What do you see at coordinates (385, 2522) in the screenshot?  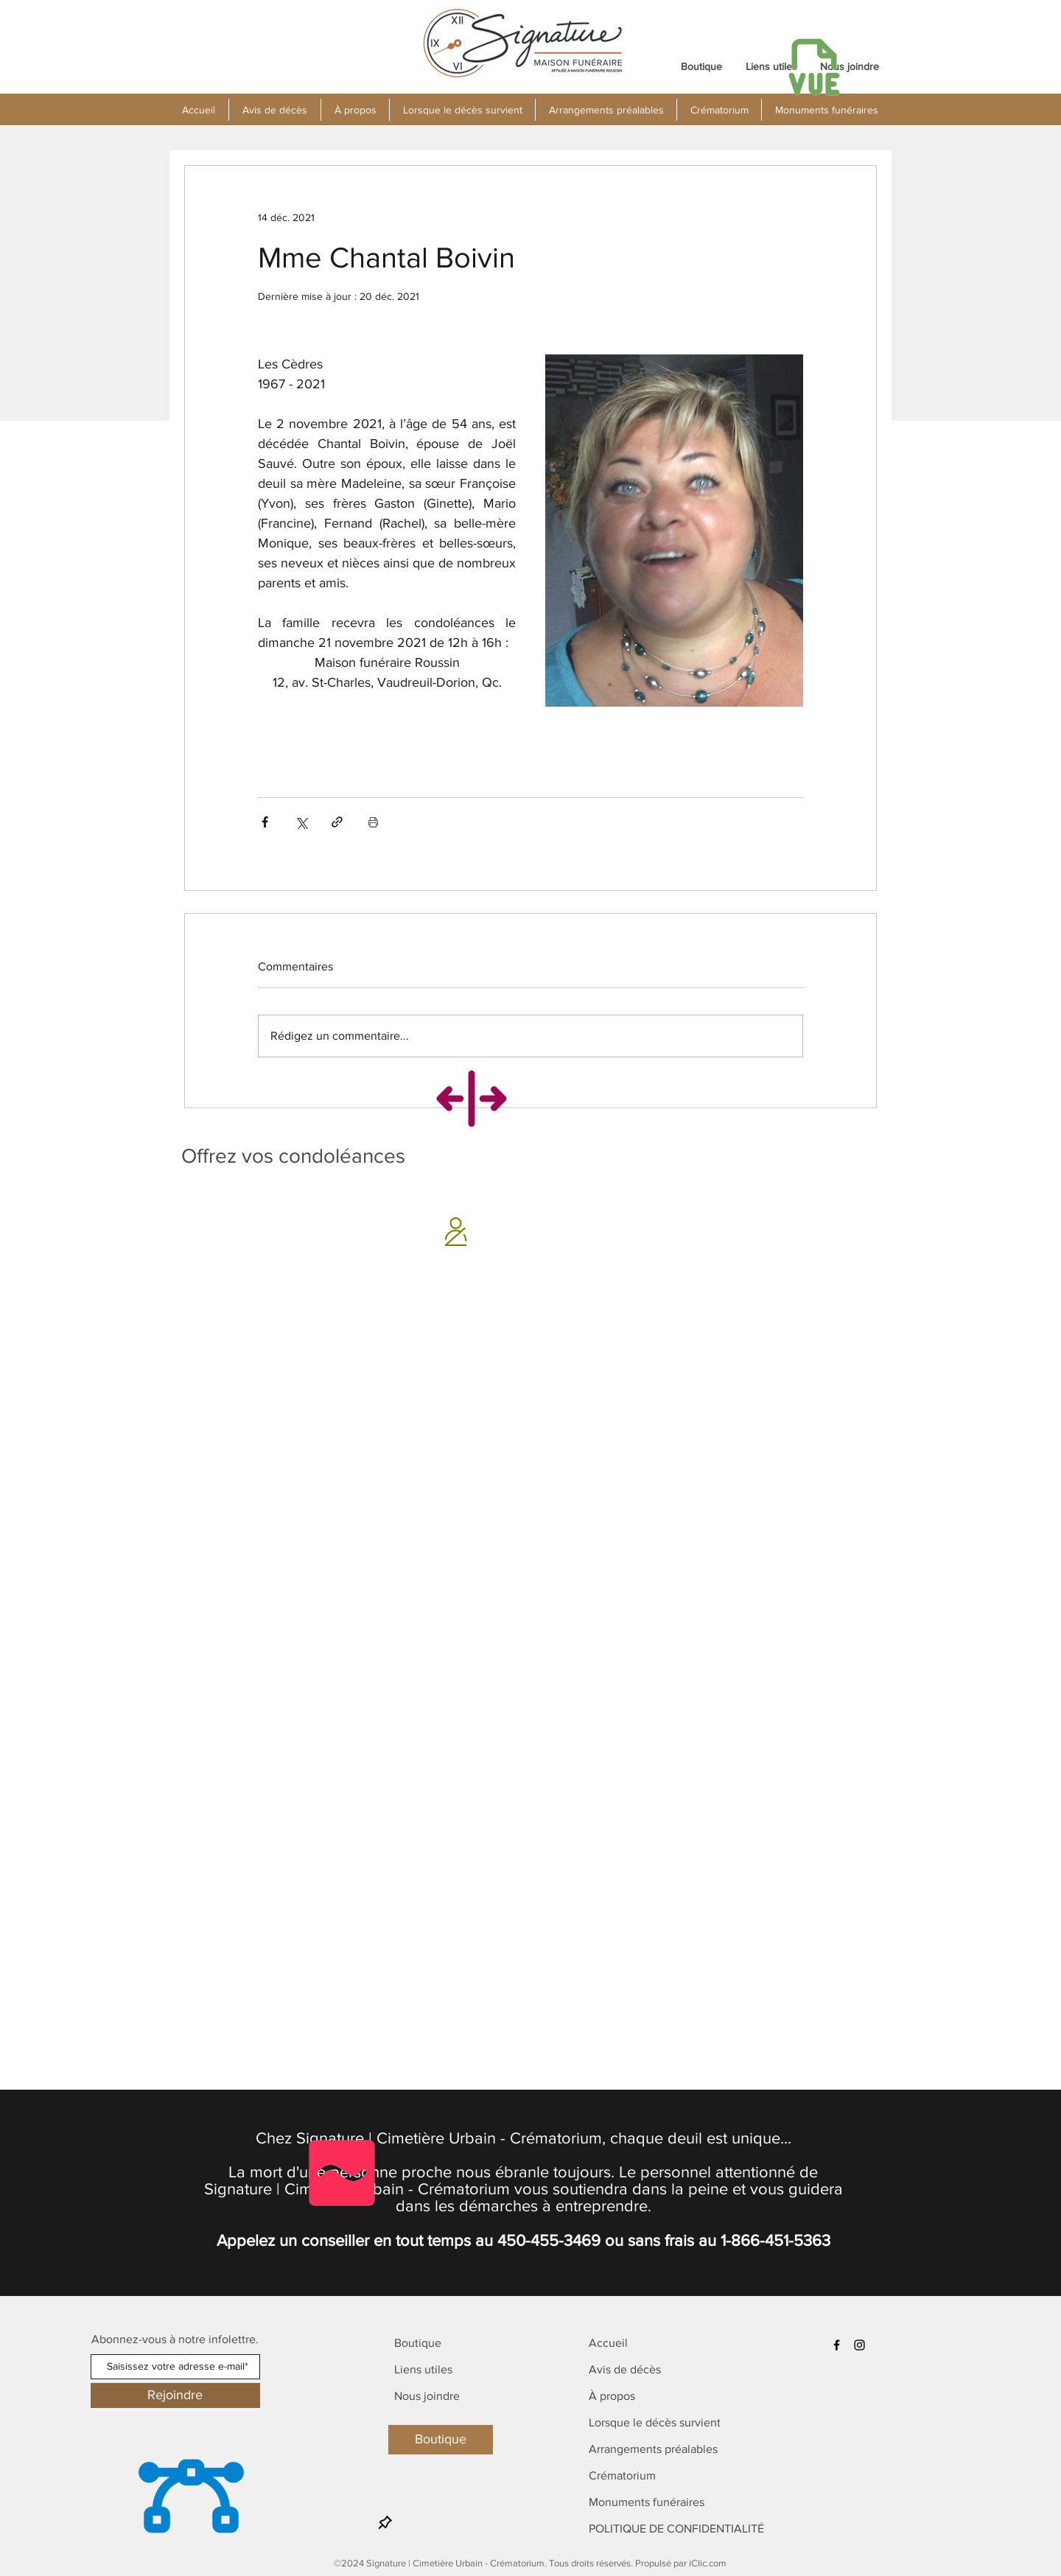 I see `pin item to keep it visible` at bounding box center [385, 2522].